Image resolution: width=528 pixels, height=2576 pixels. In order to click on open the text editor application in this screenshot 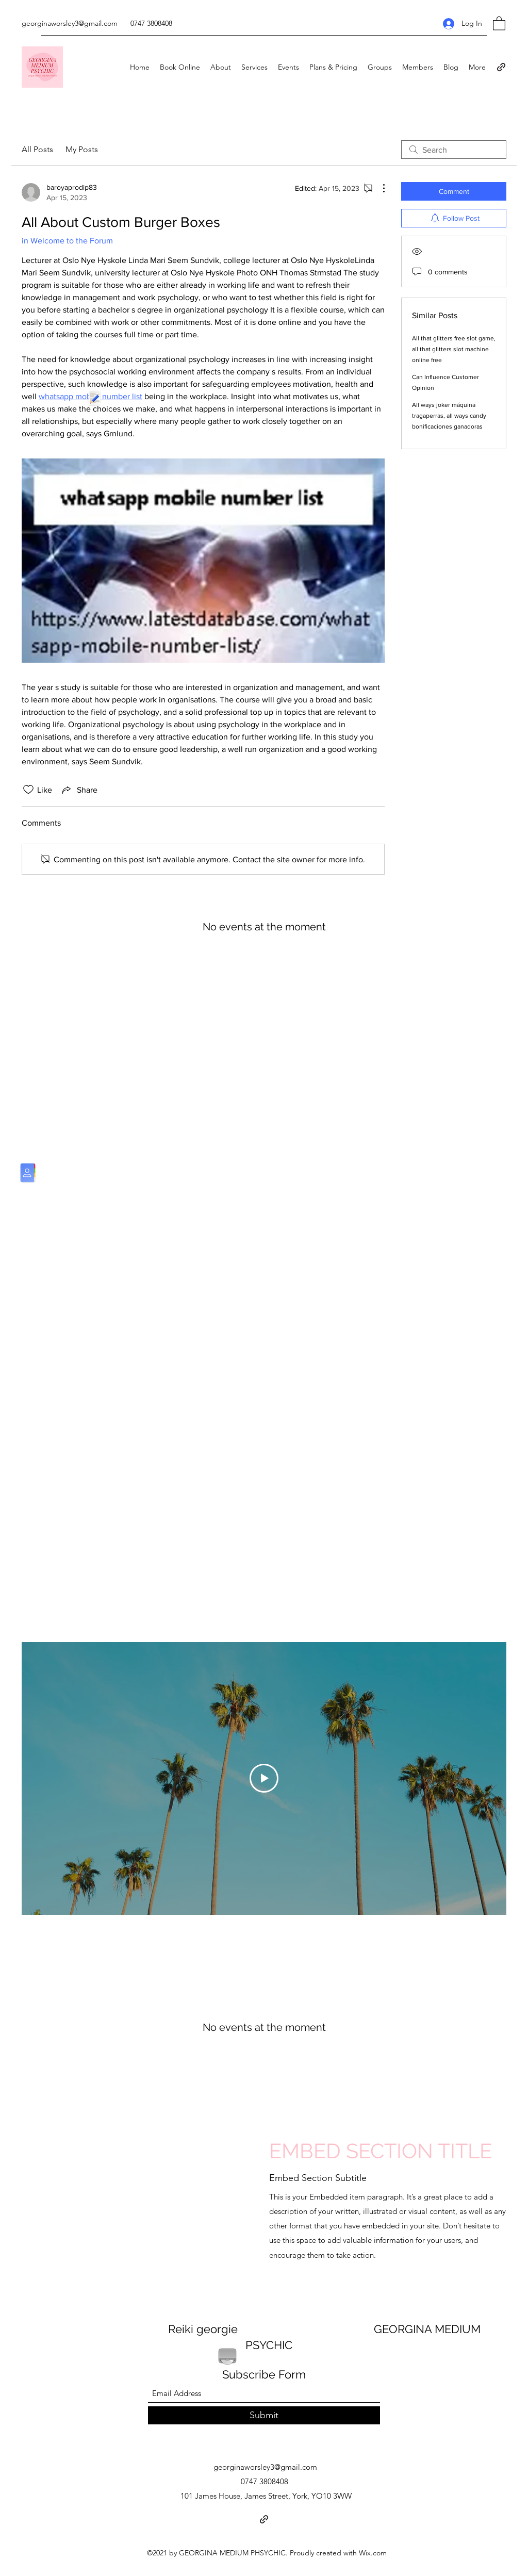, I will do `click(94, 398)`.